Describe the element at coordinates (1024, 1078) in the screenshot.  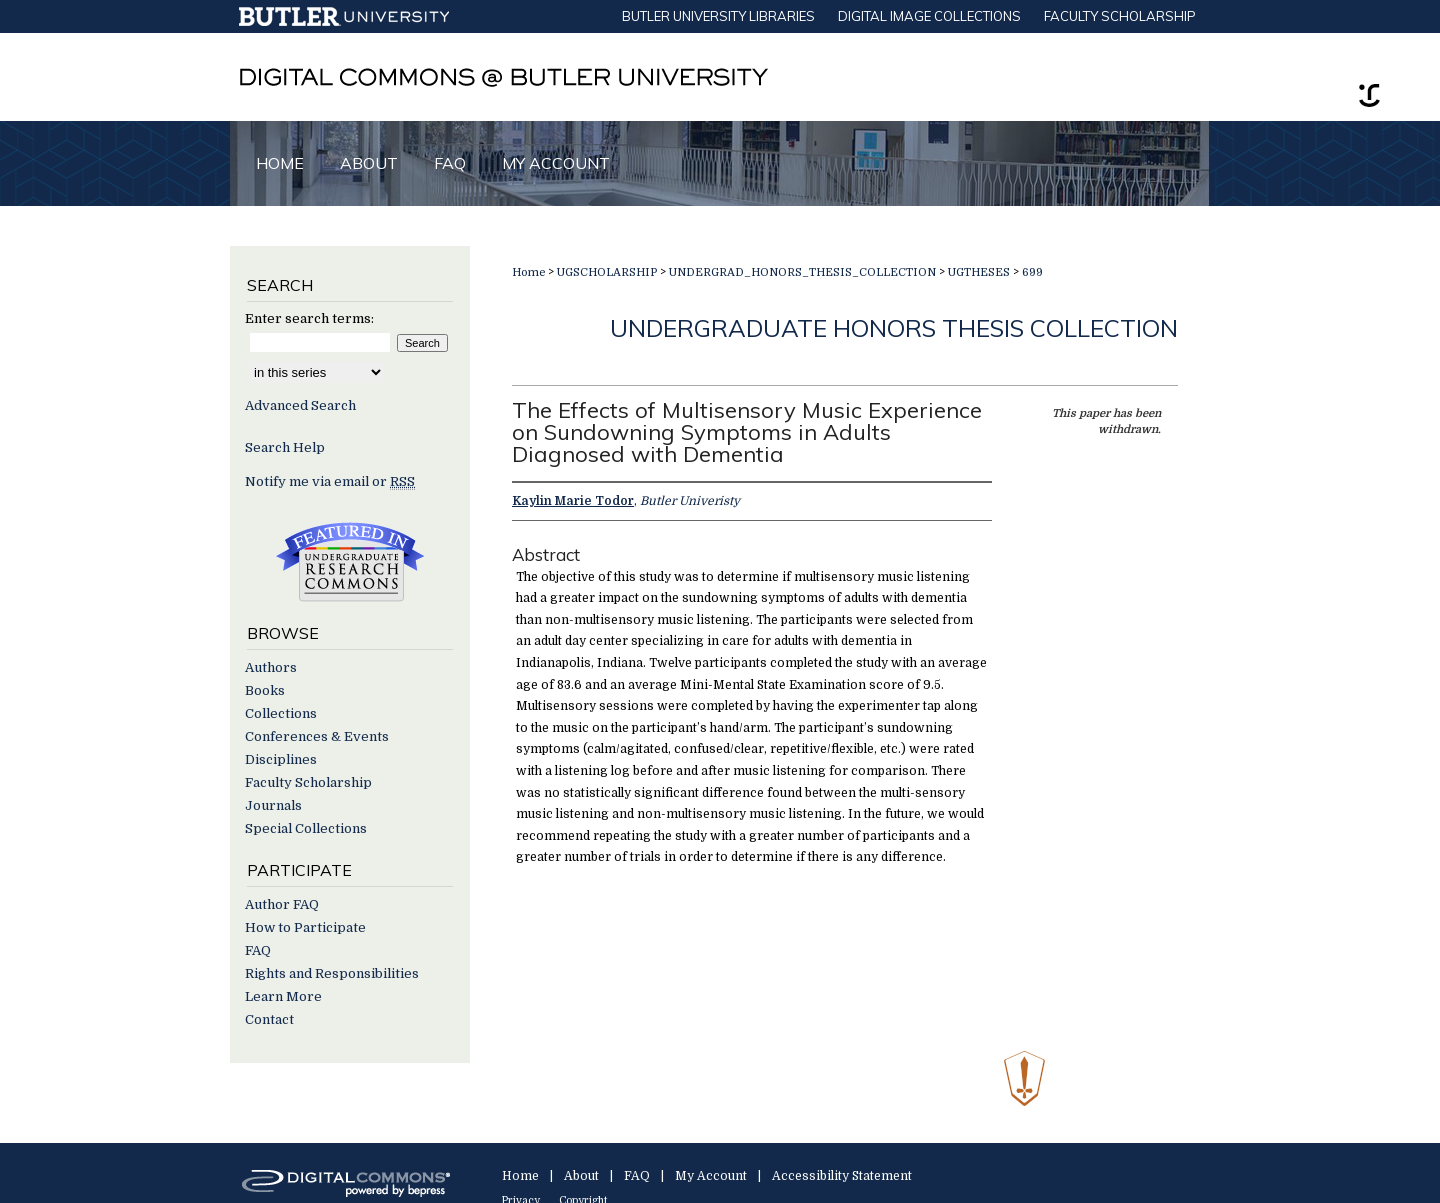
I see `launch heroic games launcher` at that location.